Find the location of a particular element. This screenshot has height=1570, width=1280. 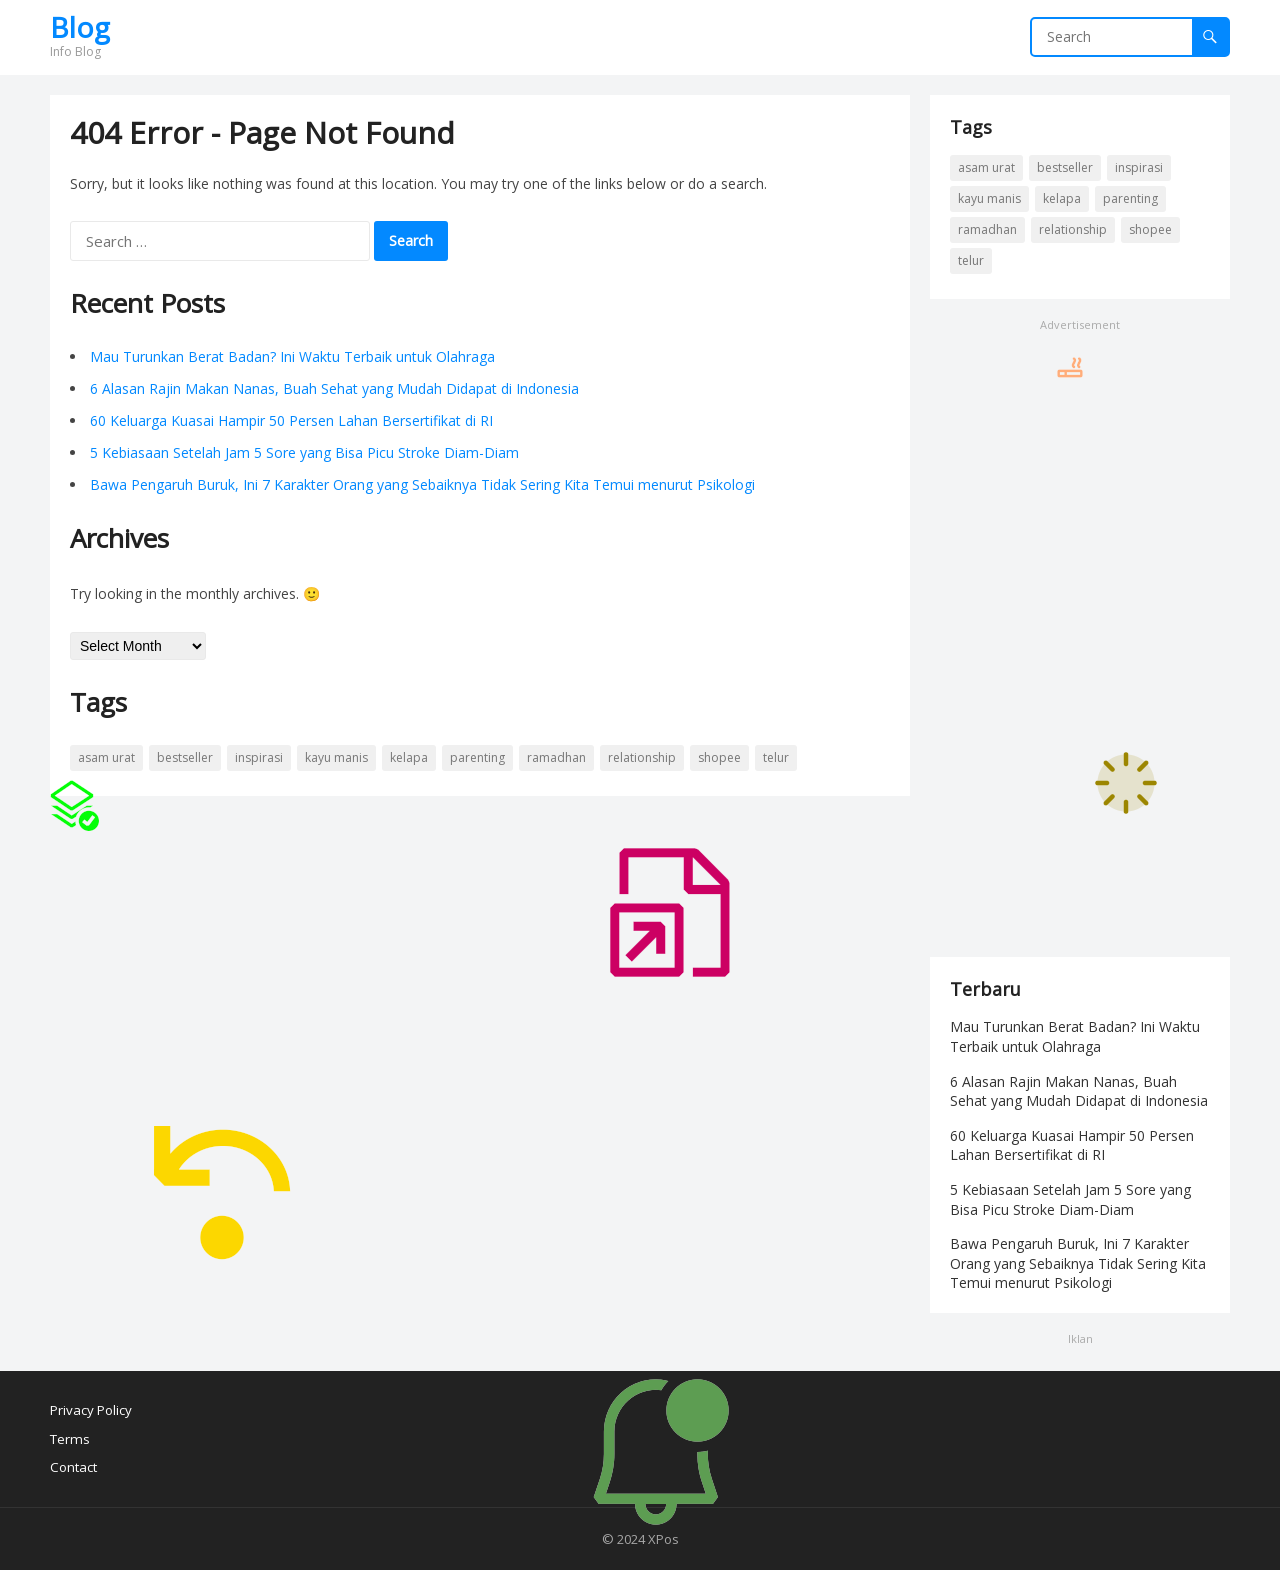

indicates content is loading is located at coordinates (1126, 783).